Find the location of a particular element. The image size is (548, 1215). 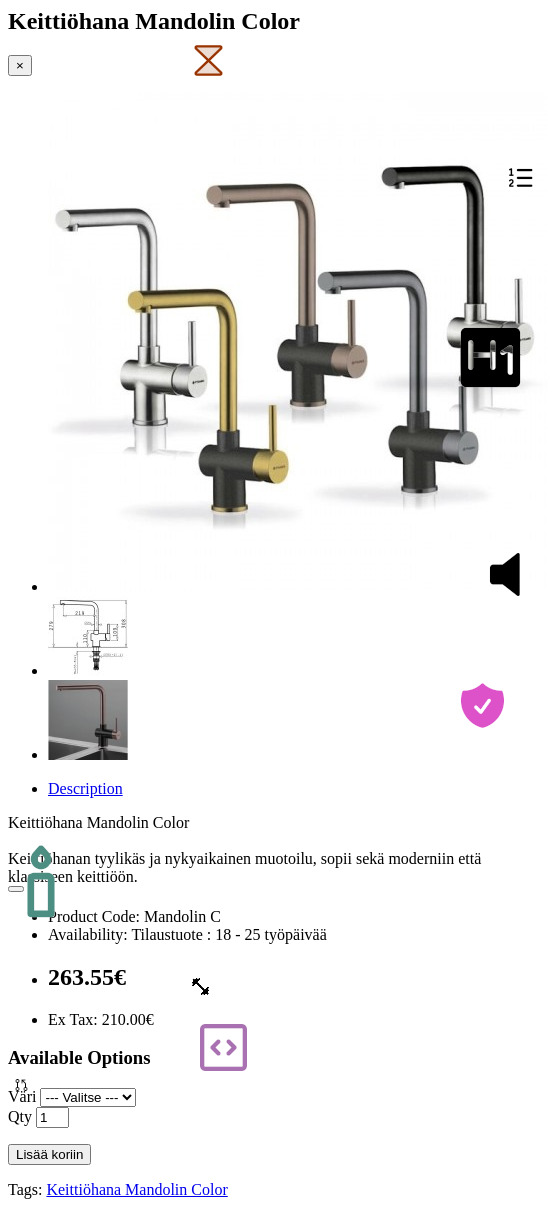

access fitness or workout features is located at coordinates (200, 986).